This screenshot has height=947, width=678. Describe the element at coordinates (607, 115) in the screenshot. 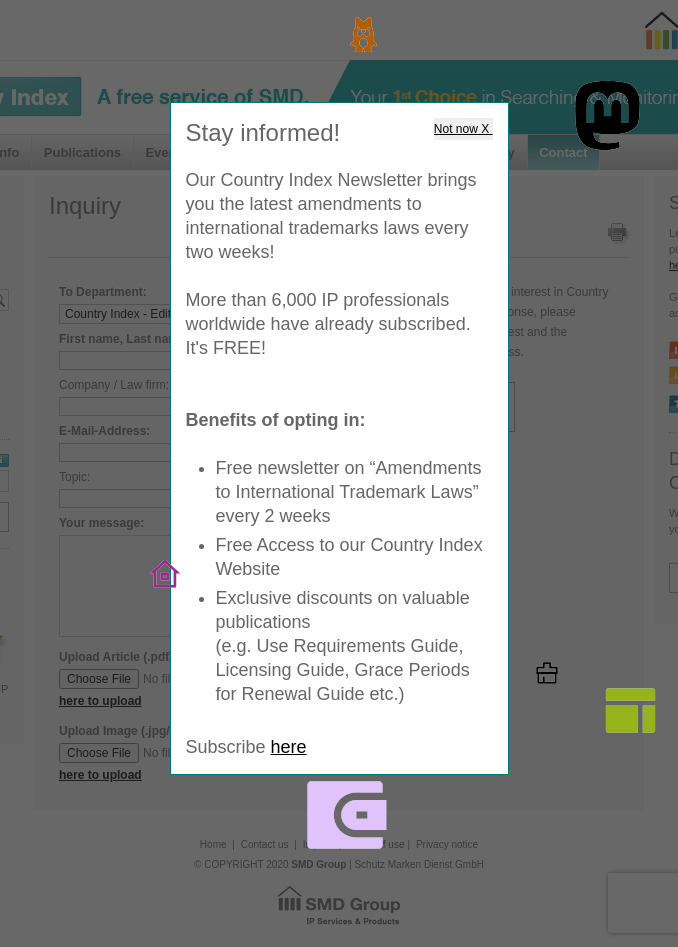

I see `open mastodon app` at that location.